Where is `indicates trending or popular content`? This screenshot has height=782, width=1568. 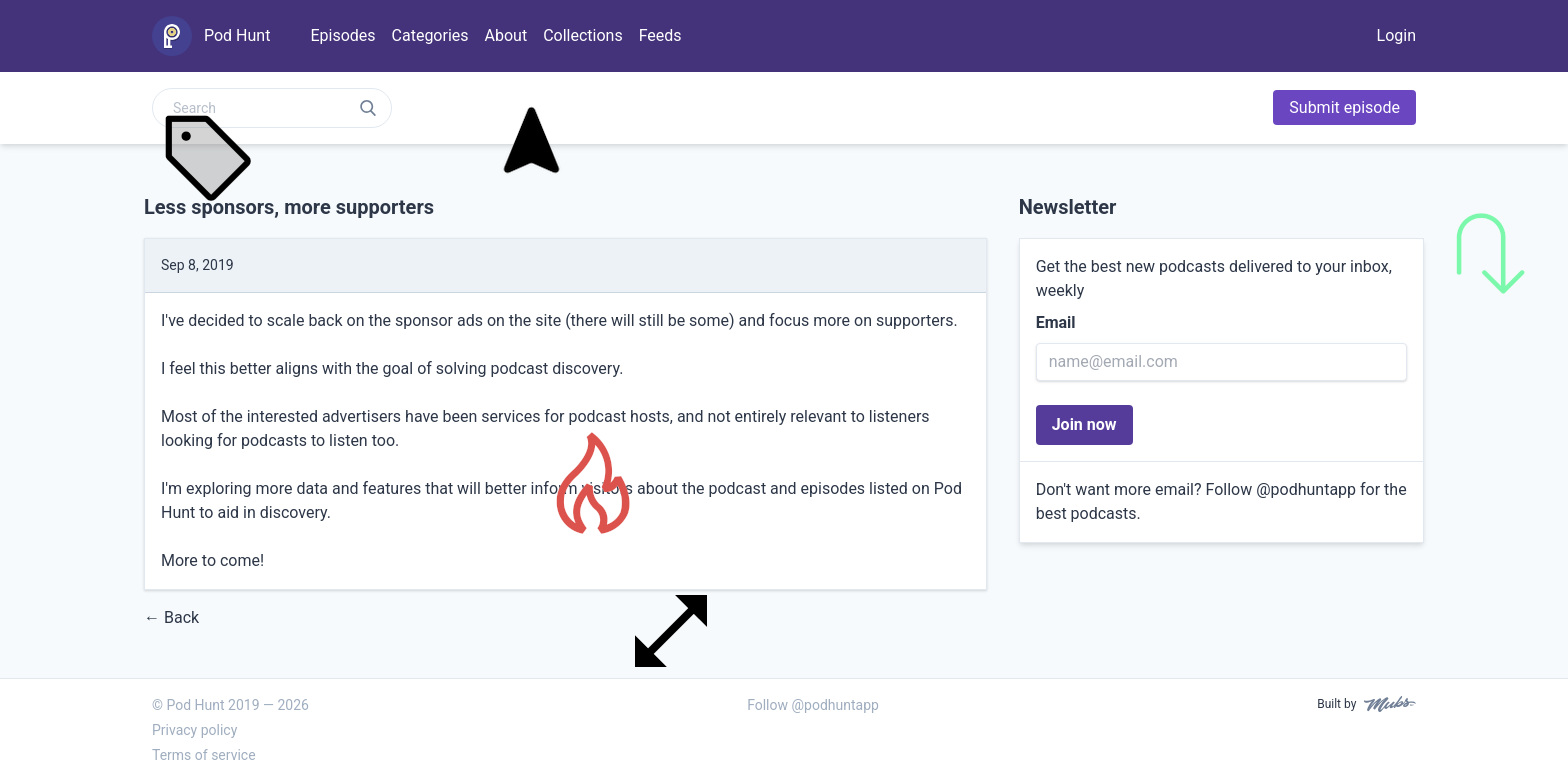 indicates trending or popular content is located at coordinates (593, 483).